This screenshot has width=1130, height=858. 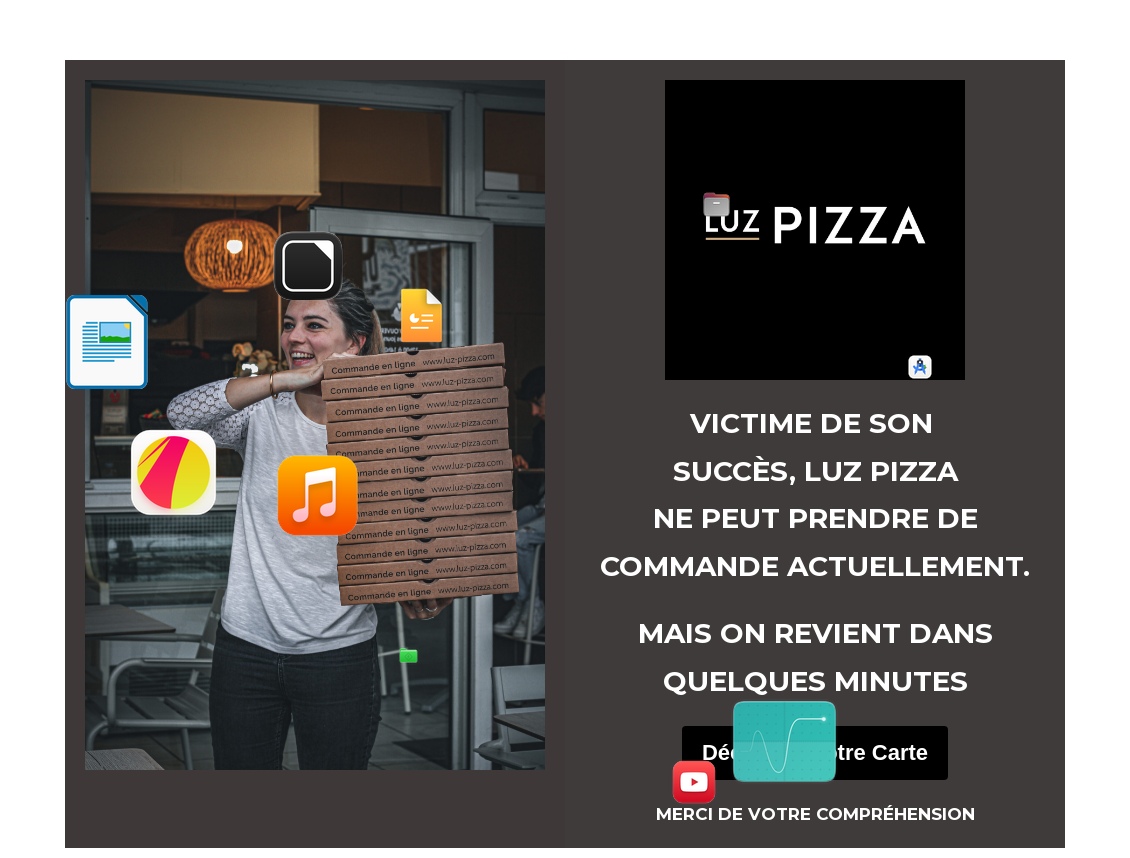 What do you see at coordinates (308, 266) in the screenshot?
I see `open LibreOffice application` at bounding box center [308, 266].